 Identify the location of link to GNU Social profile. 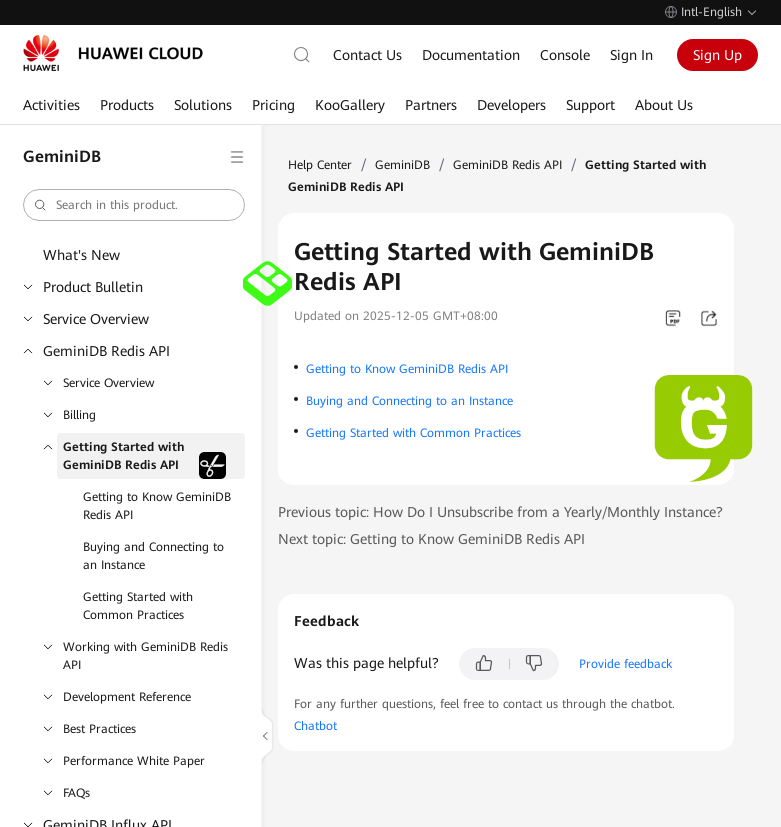
(703, 428).